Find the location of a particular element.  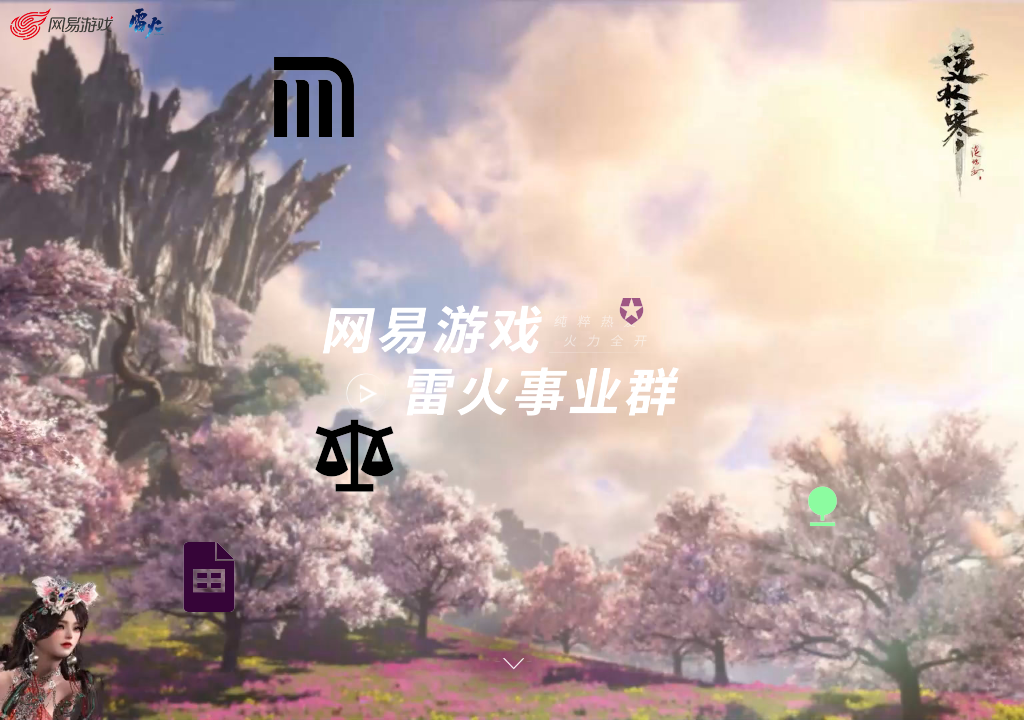

view pinned location on map is located at coordinates (822, 504).